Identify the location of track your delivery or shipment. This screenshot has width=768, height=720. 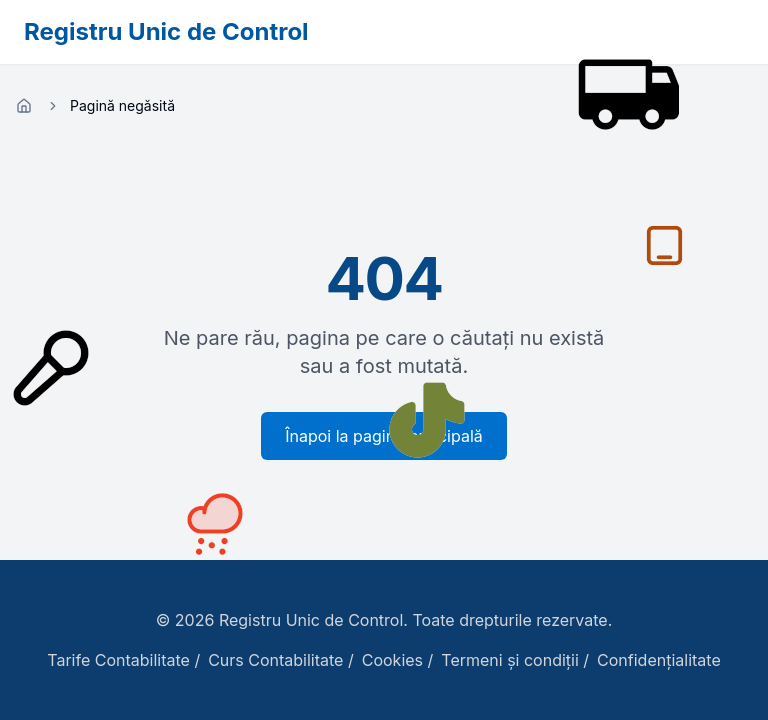
(625, 89).